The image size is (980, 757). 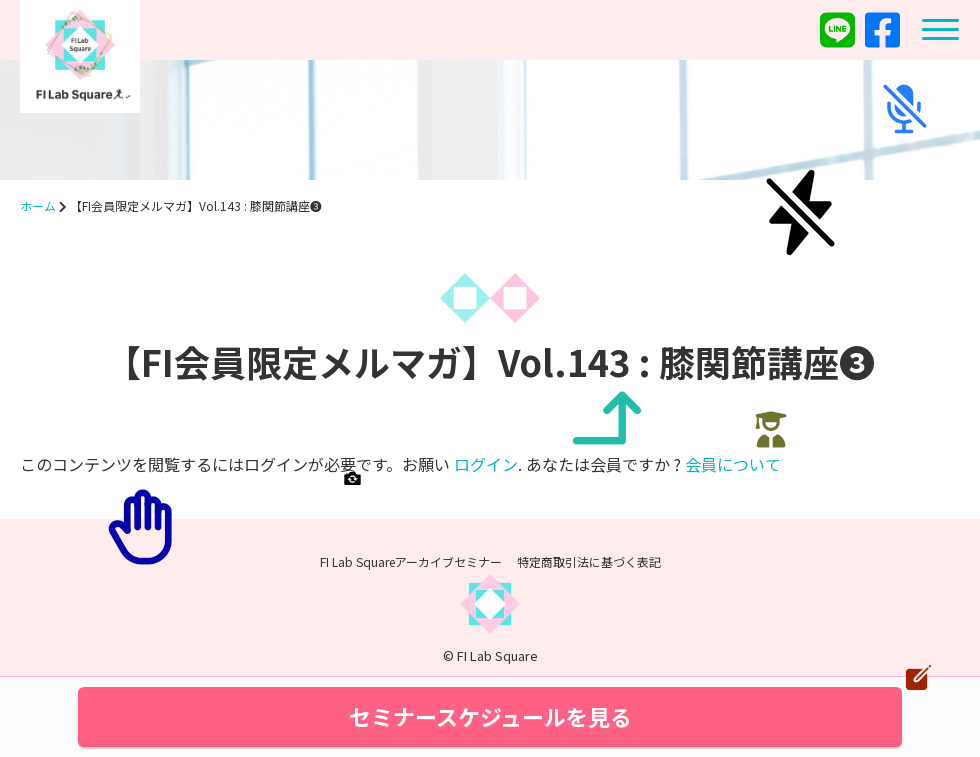 What do you see at coordinates (771, 430) in the screenshot?
I see `view student or graduate profile` at bounding box center [771, 430].